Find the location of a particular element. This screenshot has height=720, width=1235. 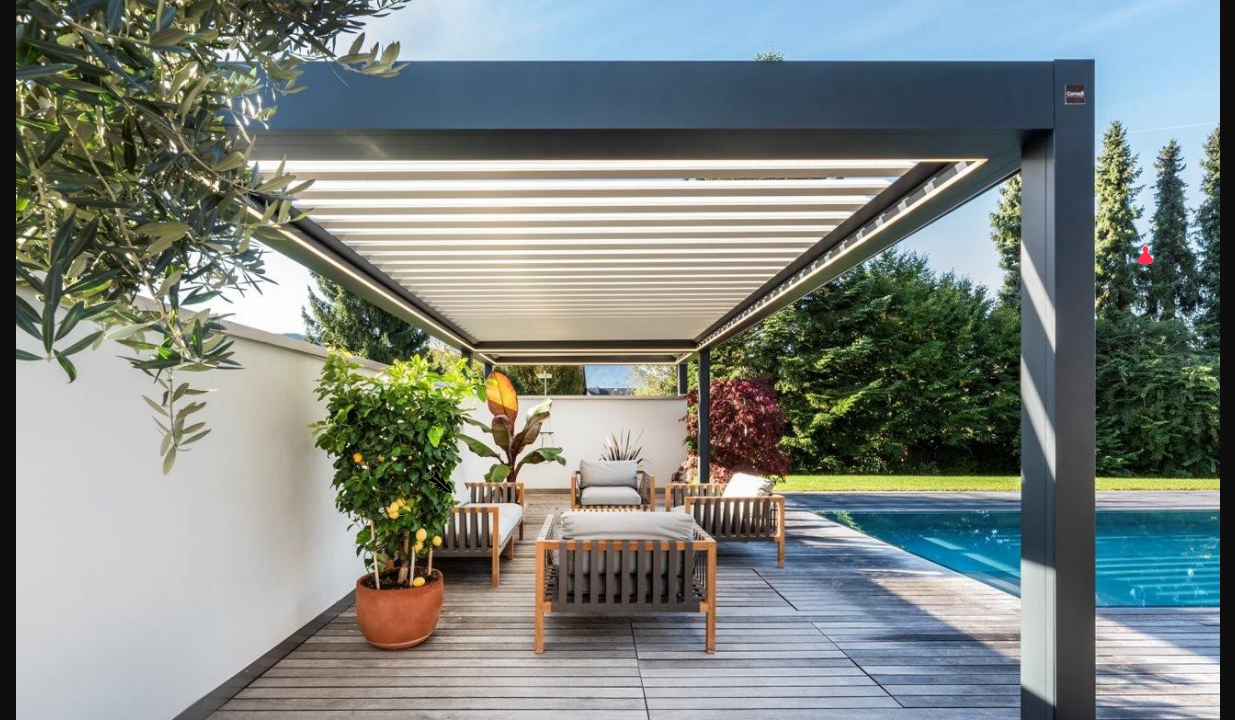

select a dress or clothing item is located at coordinates (1145, 254).